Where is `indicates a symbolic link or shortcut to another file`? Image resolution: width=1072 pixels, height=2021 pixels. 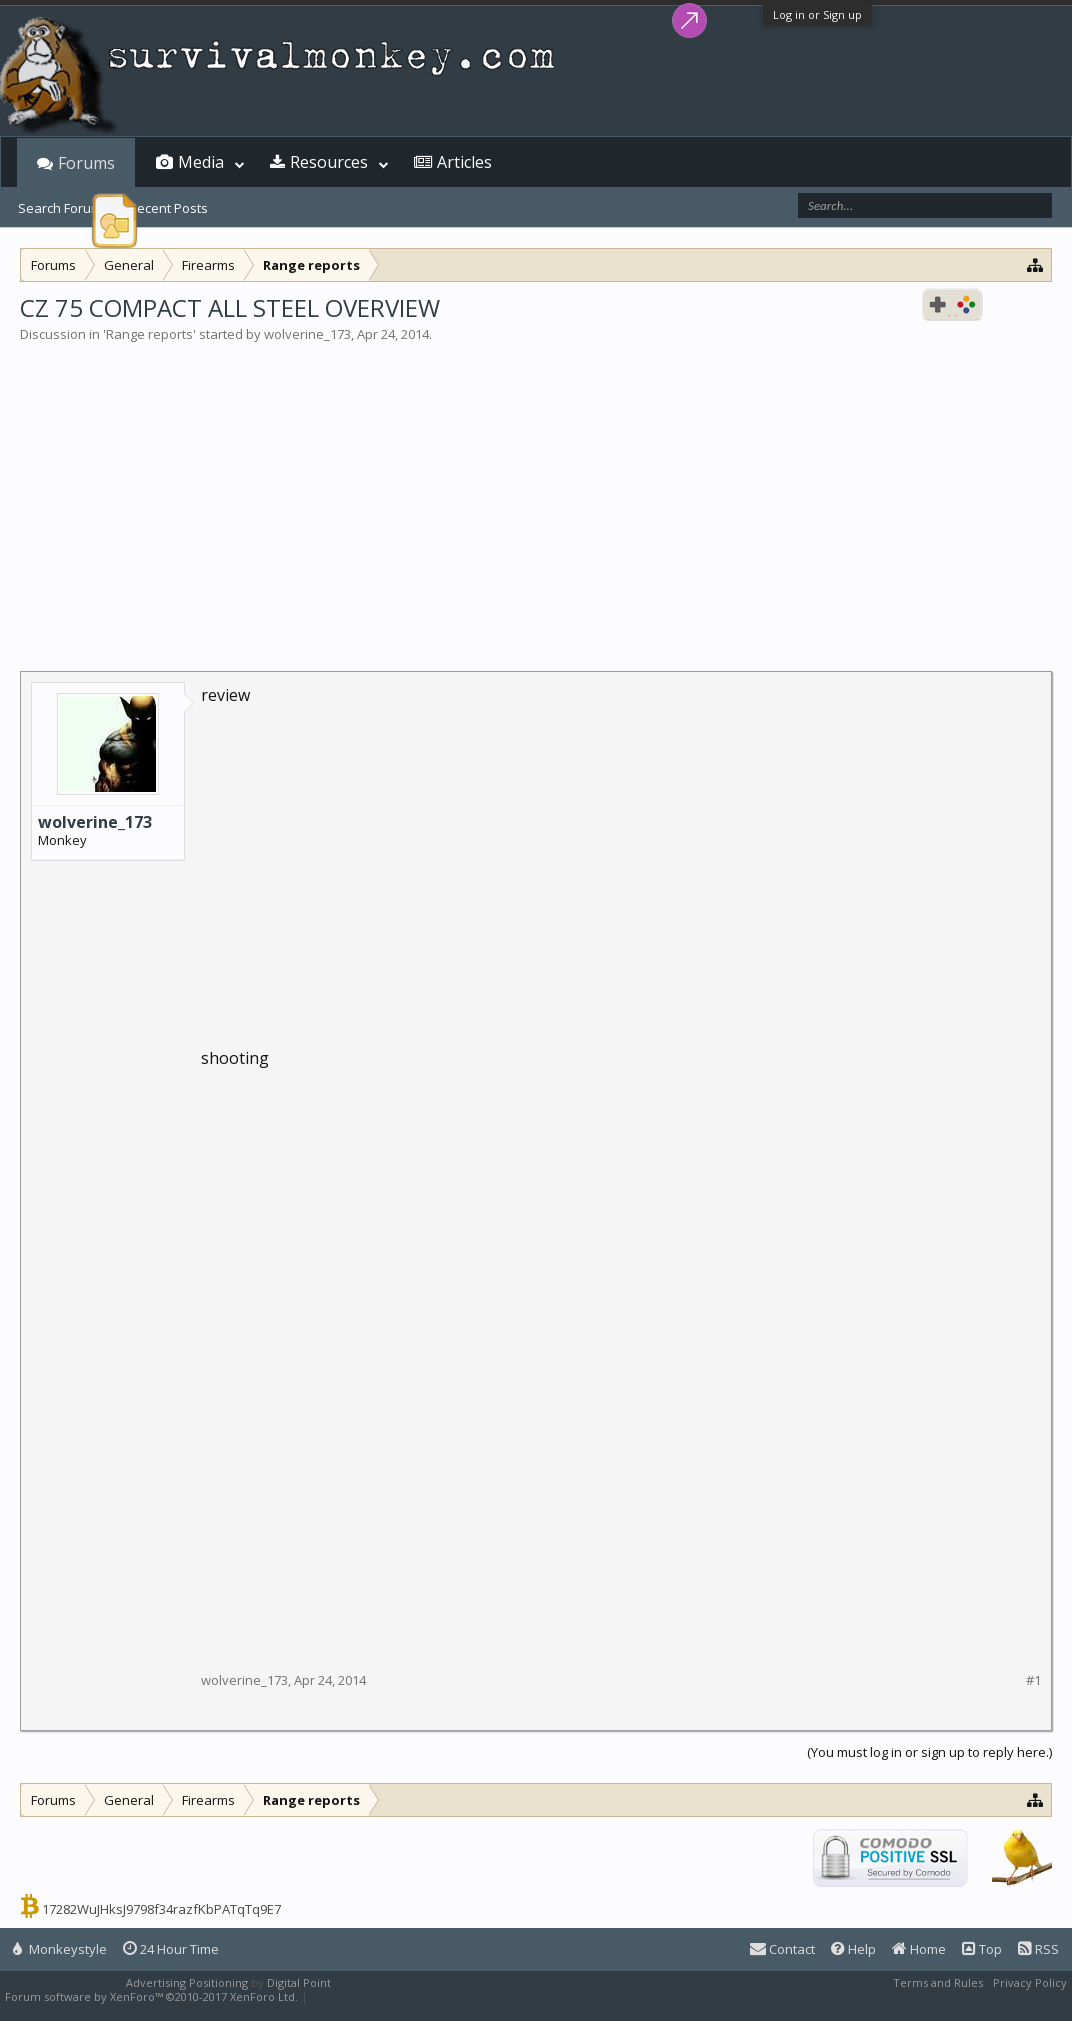
indicates a symbolic link or shortcut to another file is located at coordinates (689, 20).